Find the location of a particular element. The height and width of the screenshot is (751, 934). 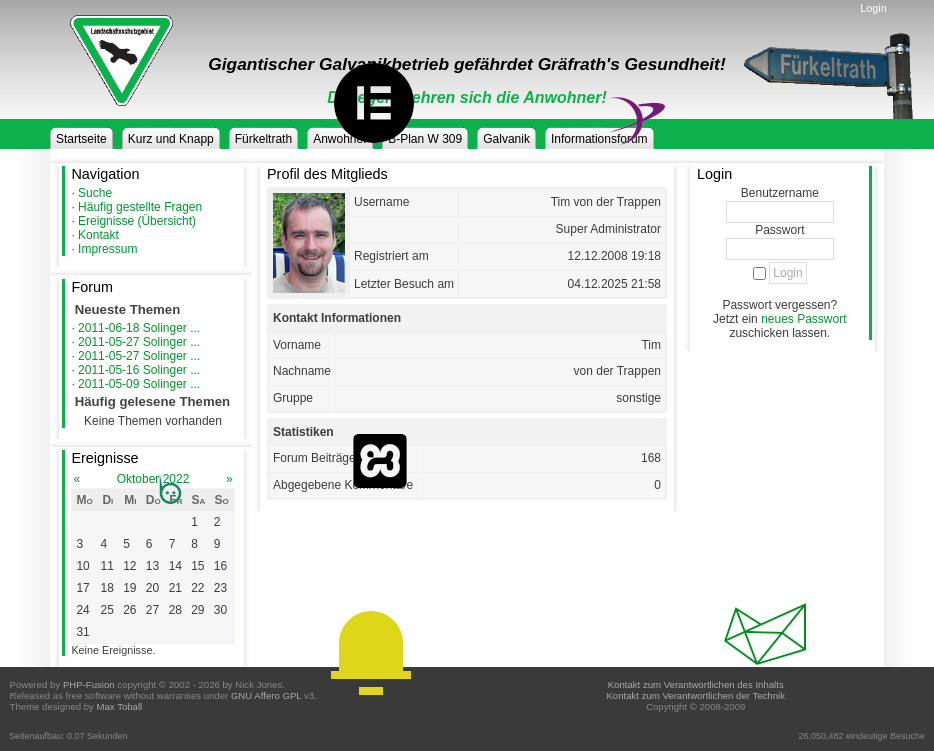

visit The Planetary Society website is located at coordinates (637, 121).